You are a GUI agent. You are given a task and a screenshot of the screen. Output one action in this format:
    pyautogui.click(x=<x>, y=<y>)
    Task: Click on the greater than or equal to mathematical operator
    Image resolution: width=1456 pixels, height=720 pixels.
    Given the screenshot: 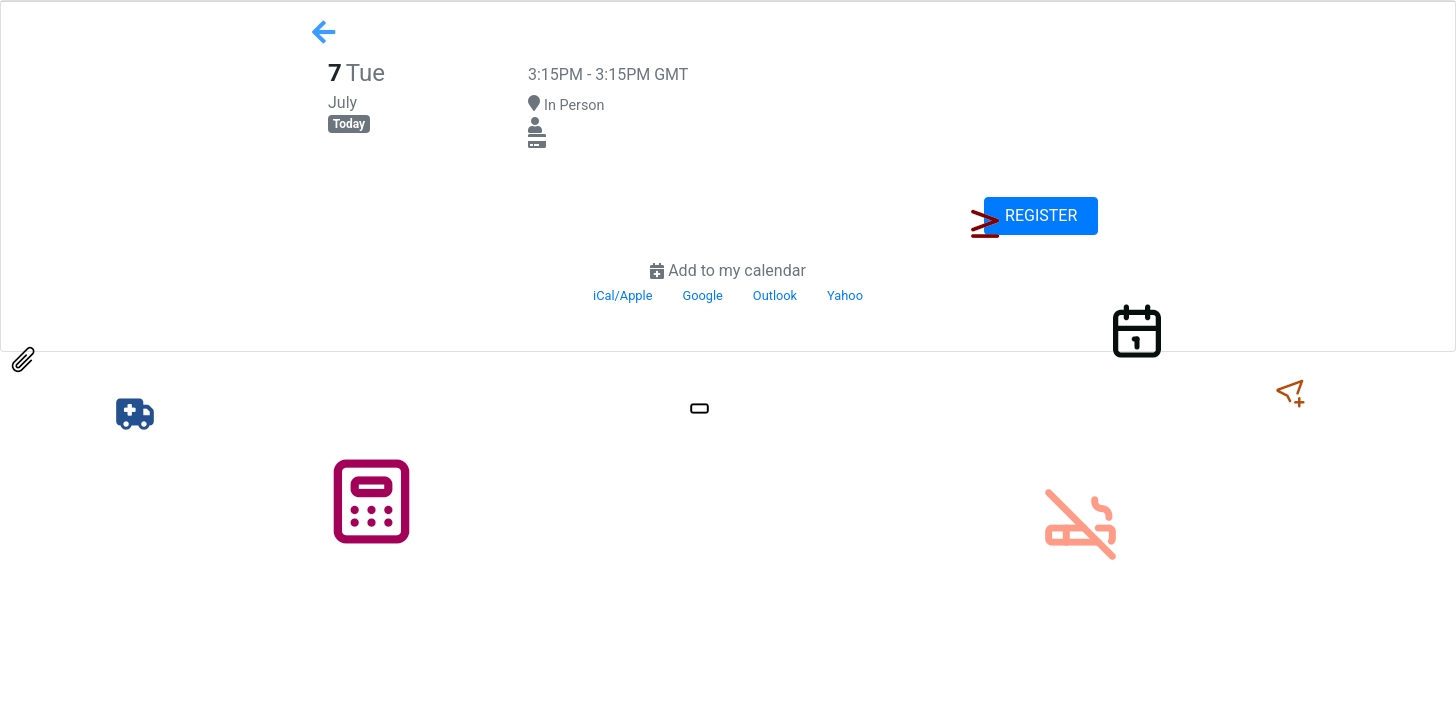 What is the action you would take?
    pyautogui.click(x=984, y=224)
    